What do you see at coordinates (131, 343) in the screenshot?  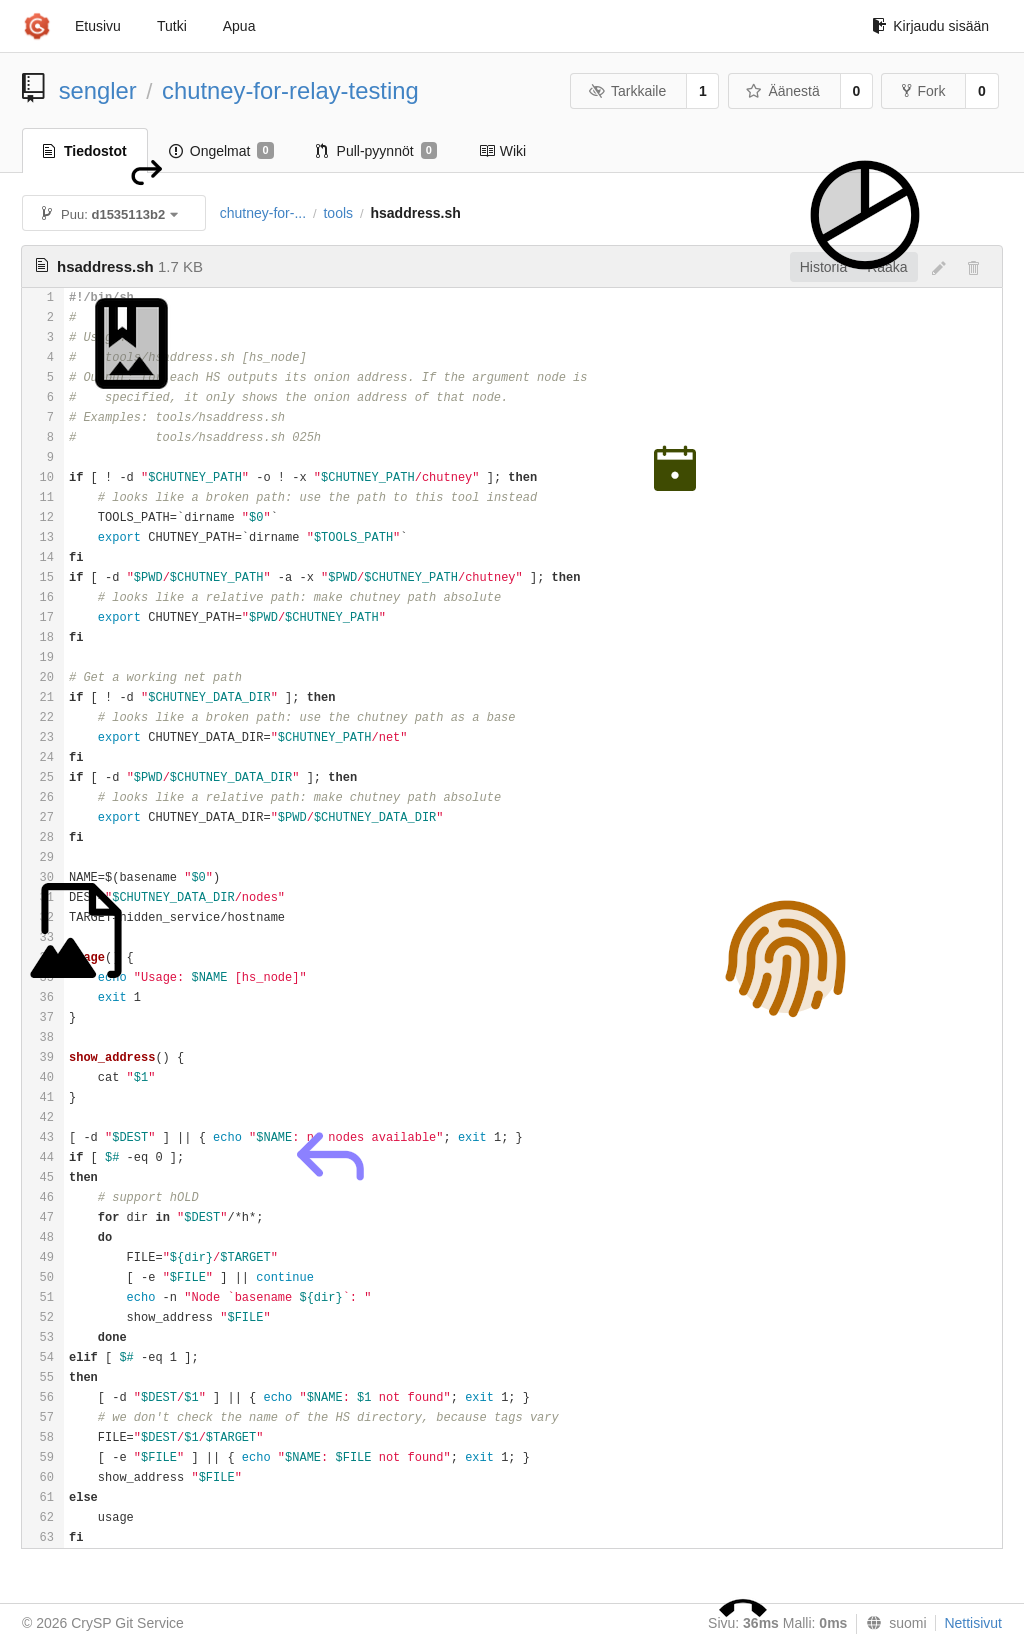 I see `access your photo album` at bounding box center [131, 343].